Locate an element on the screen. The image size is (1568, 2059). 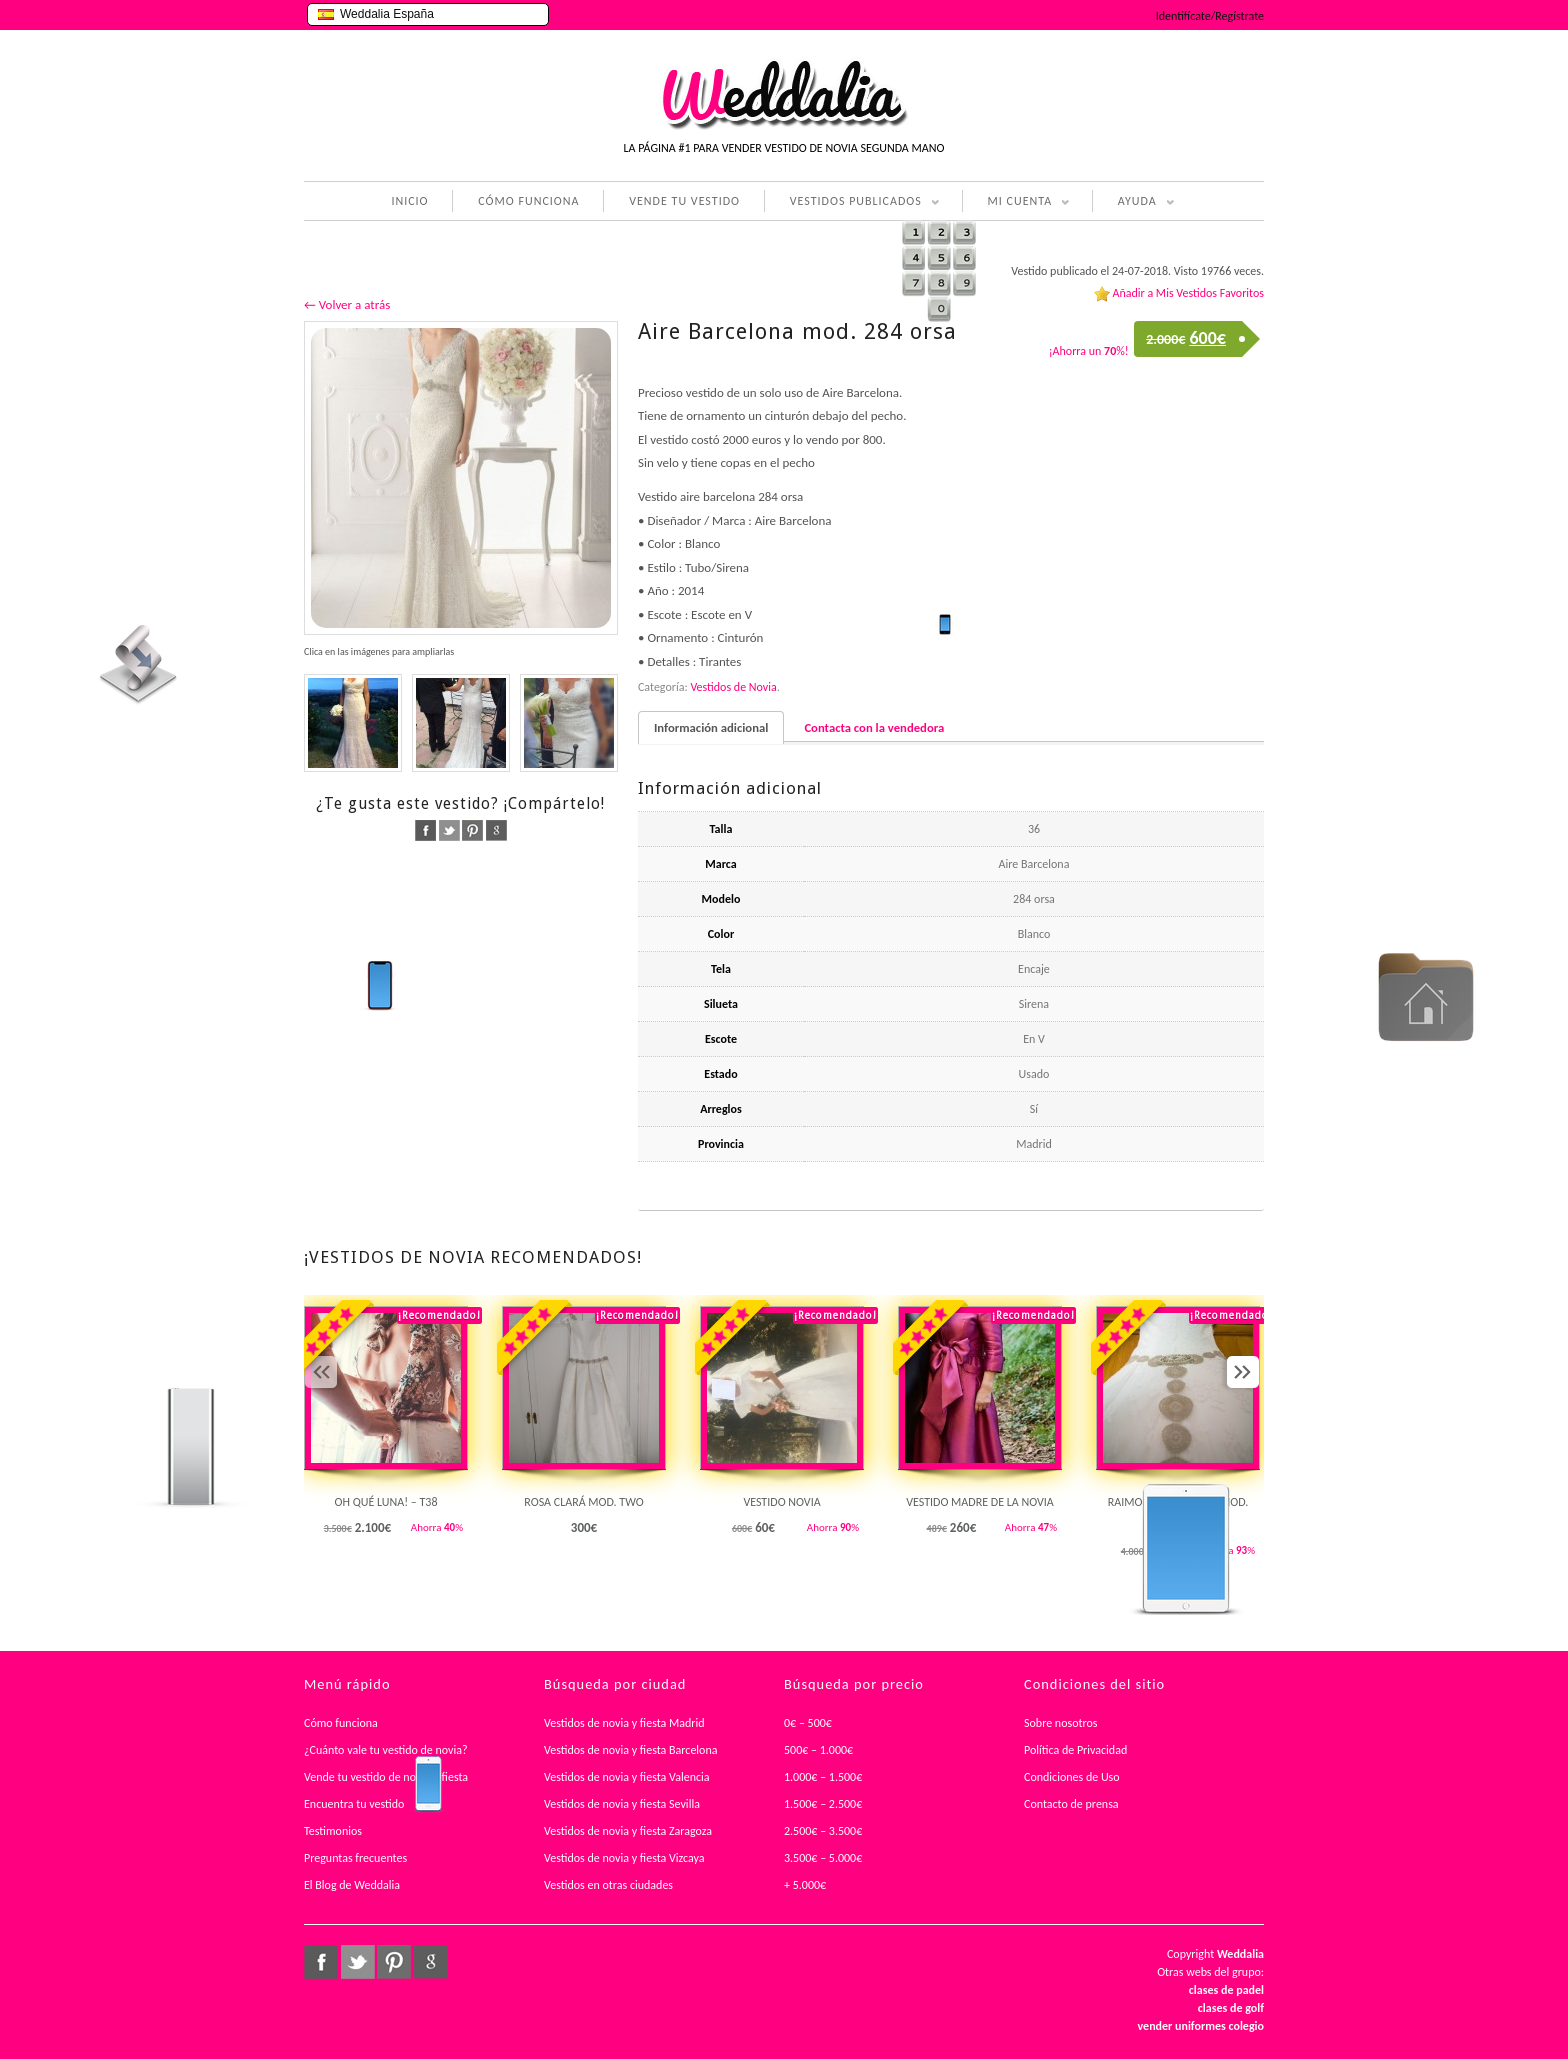
indicates a connected iPad mini device is located at coordinates (1186, 1537).